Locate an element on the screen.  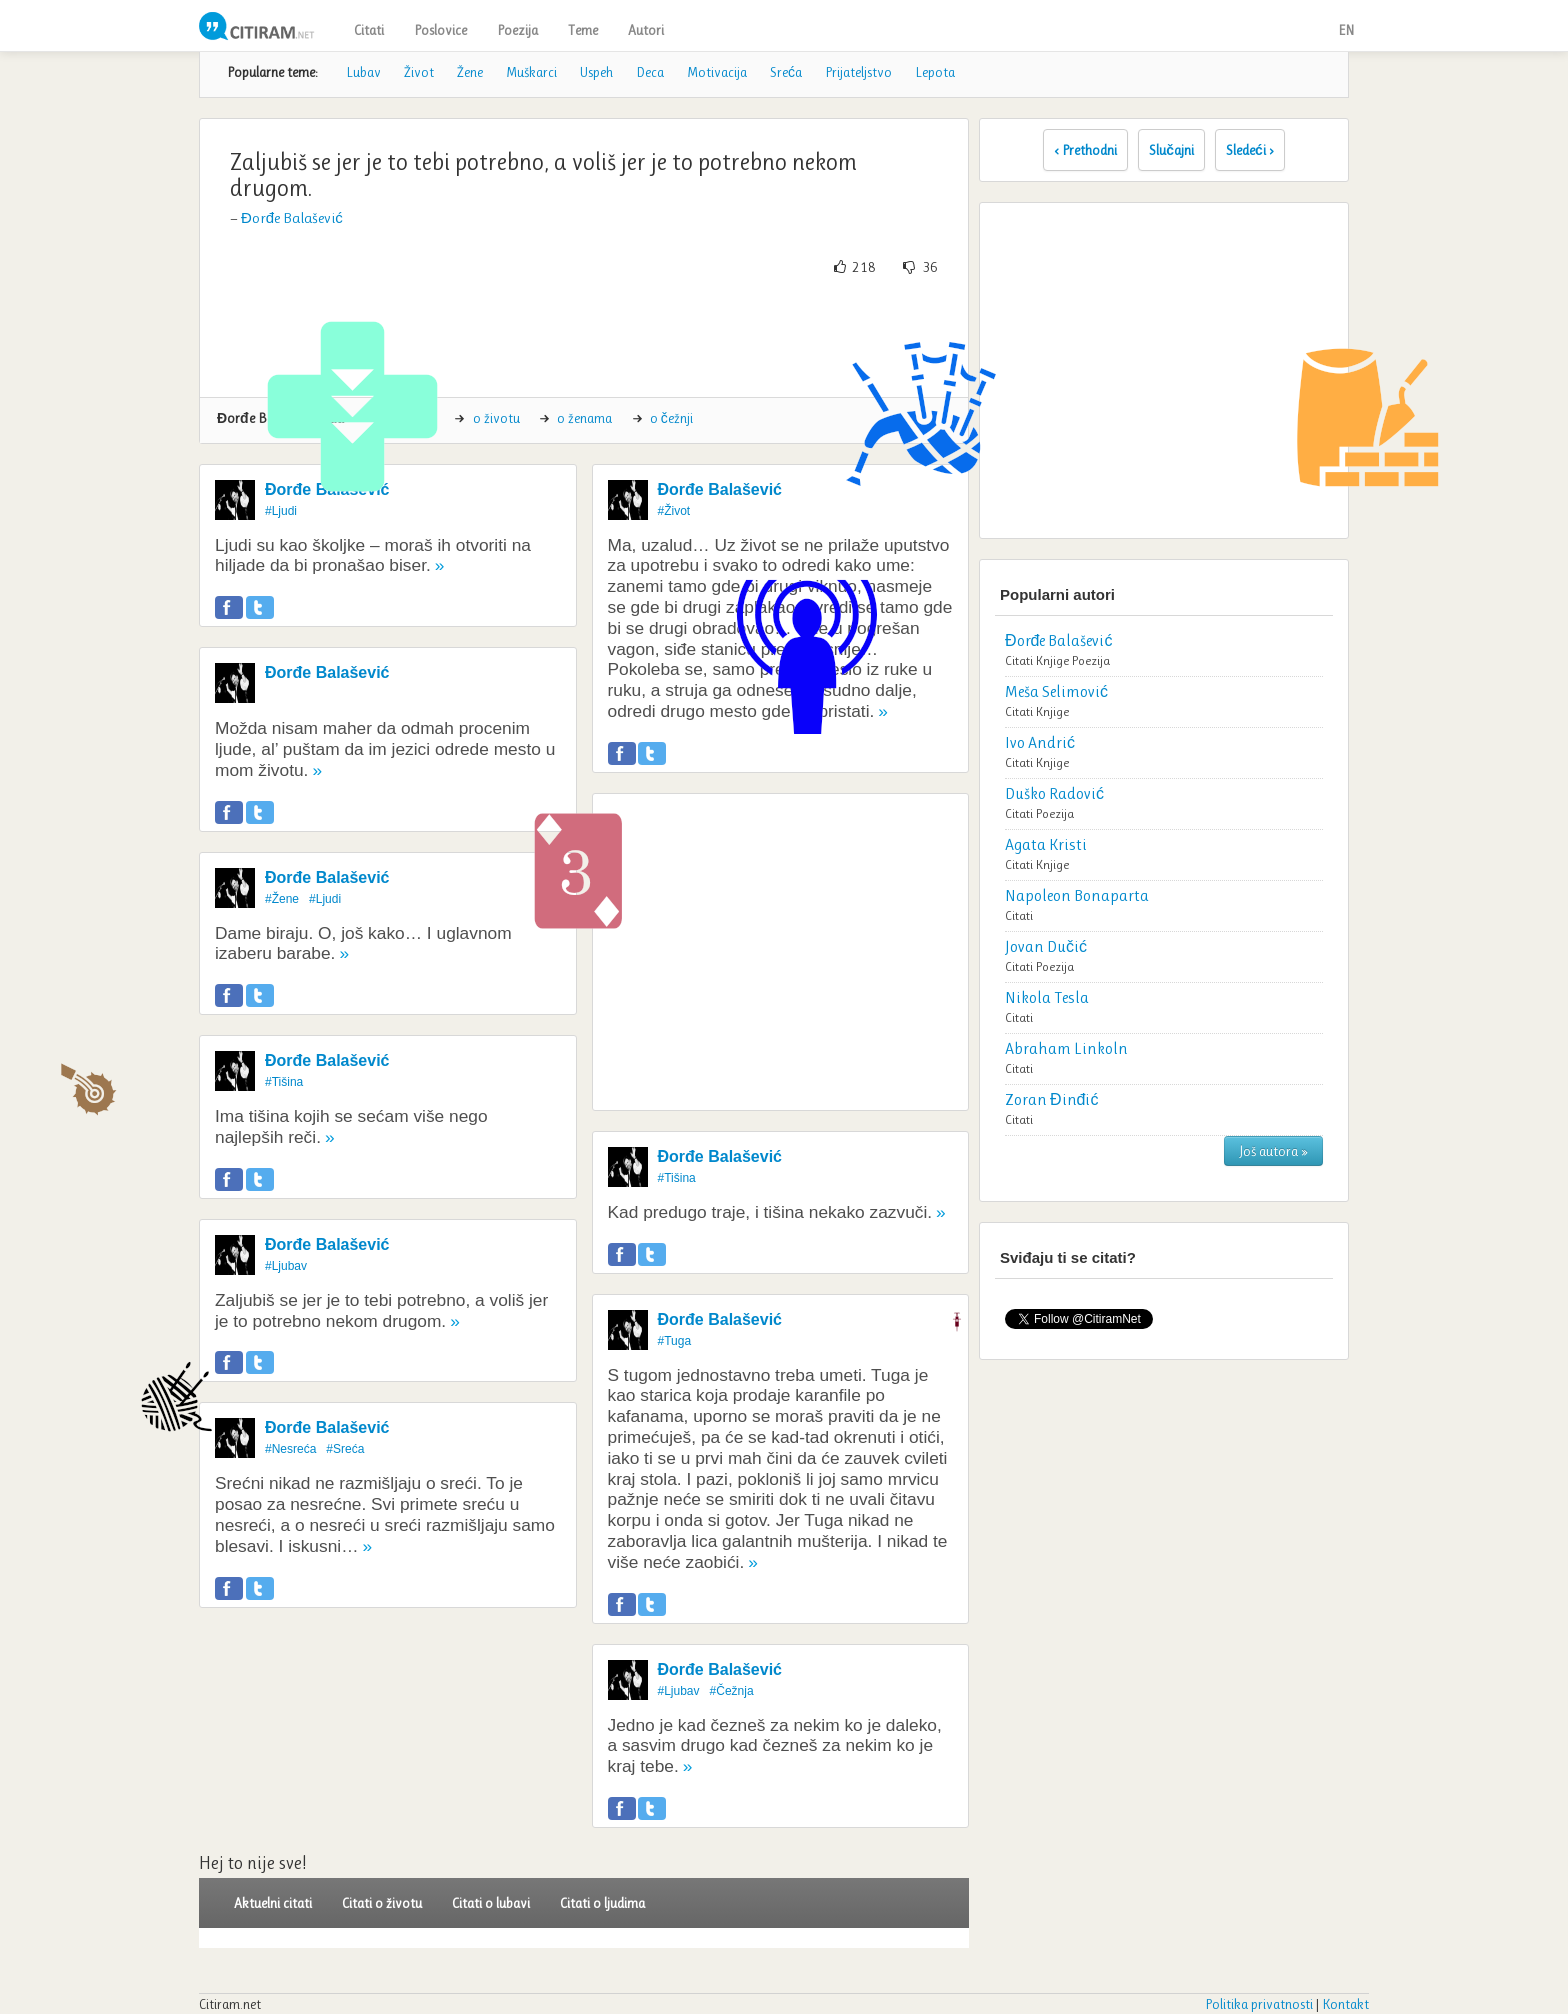
cut or slice content into sections is located at coordinates (89, 1088).